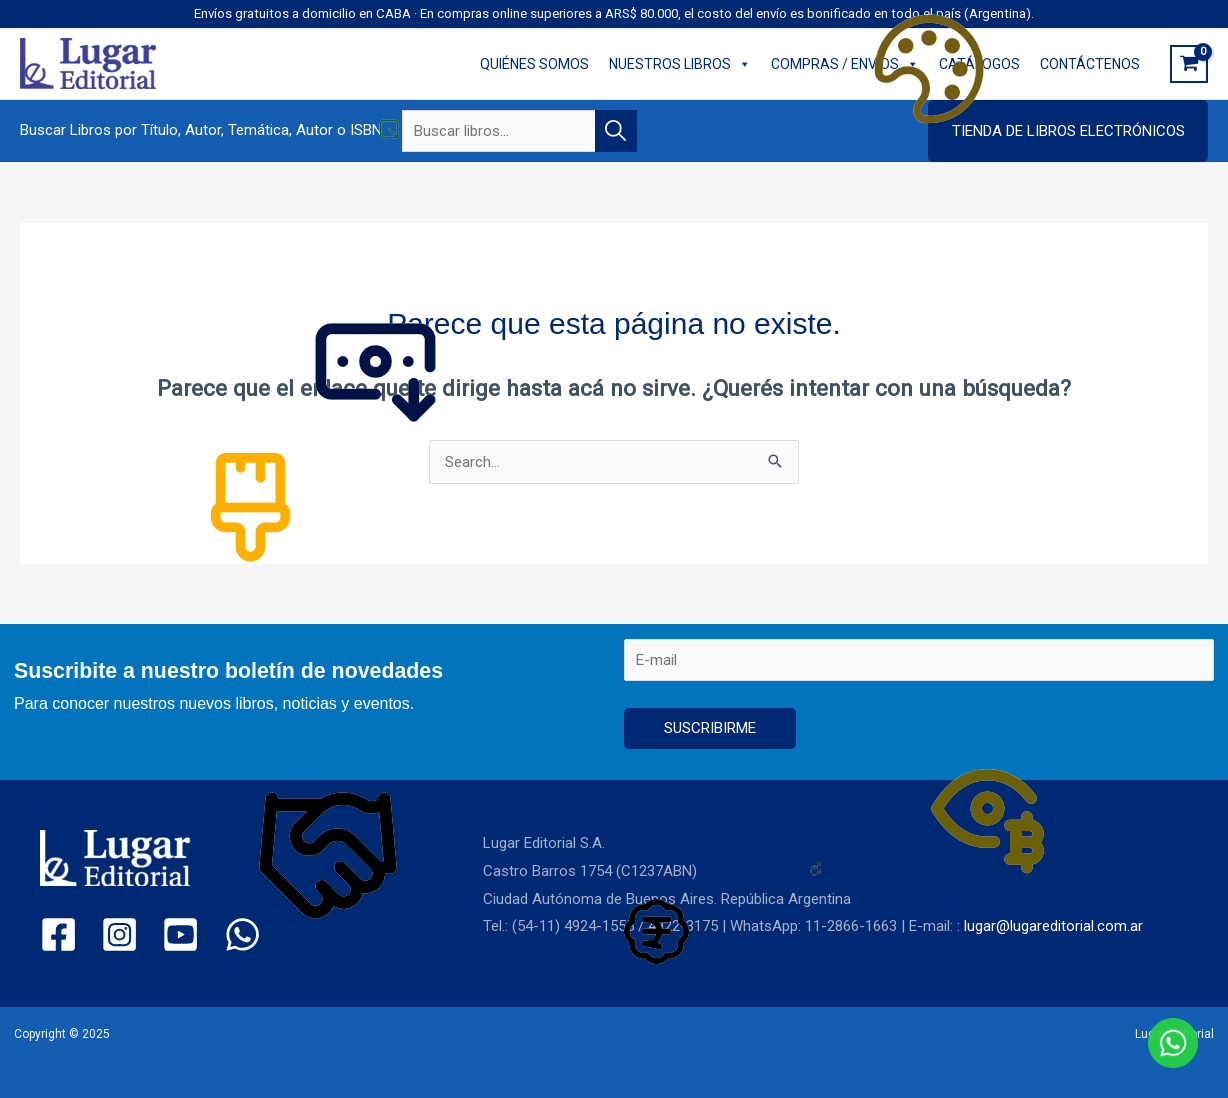 The height and width of the screenshot is (1098, 1228). I want to click on expand content to full screen, so click(389, 129).